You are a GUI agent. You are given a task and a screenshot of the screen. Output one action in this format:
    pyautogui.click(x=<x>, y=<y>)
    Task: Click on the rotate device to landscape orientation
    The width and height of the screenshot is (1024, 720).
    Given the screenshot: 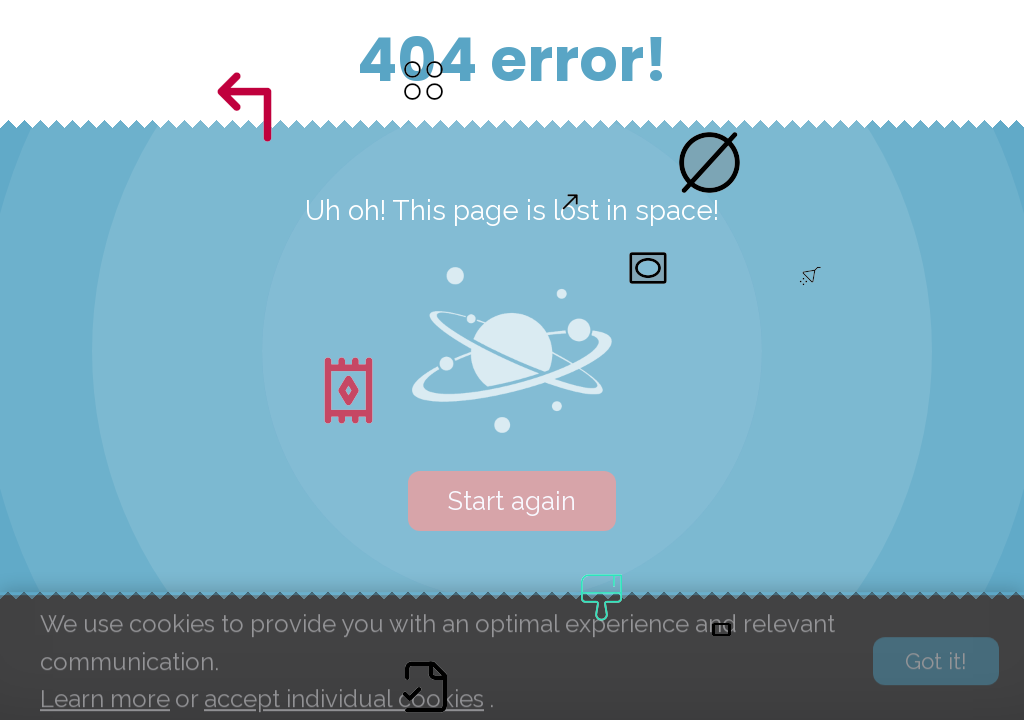 What is the action you would take?
    pyautogui.click(x=721, y=629)
    